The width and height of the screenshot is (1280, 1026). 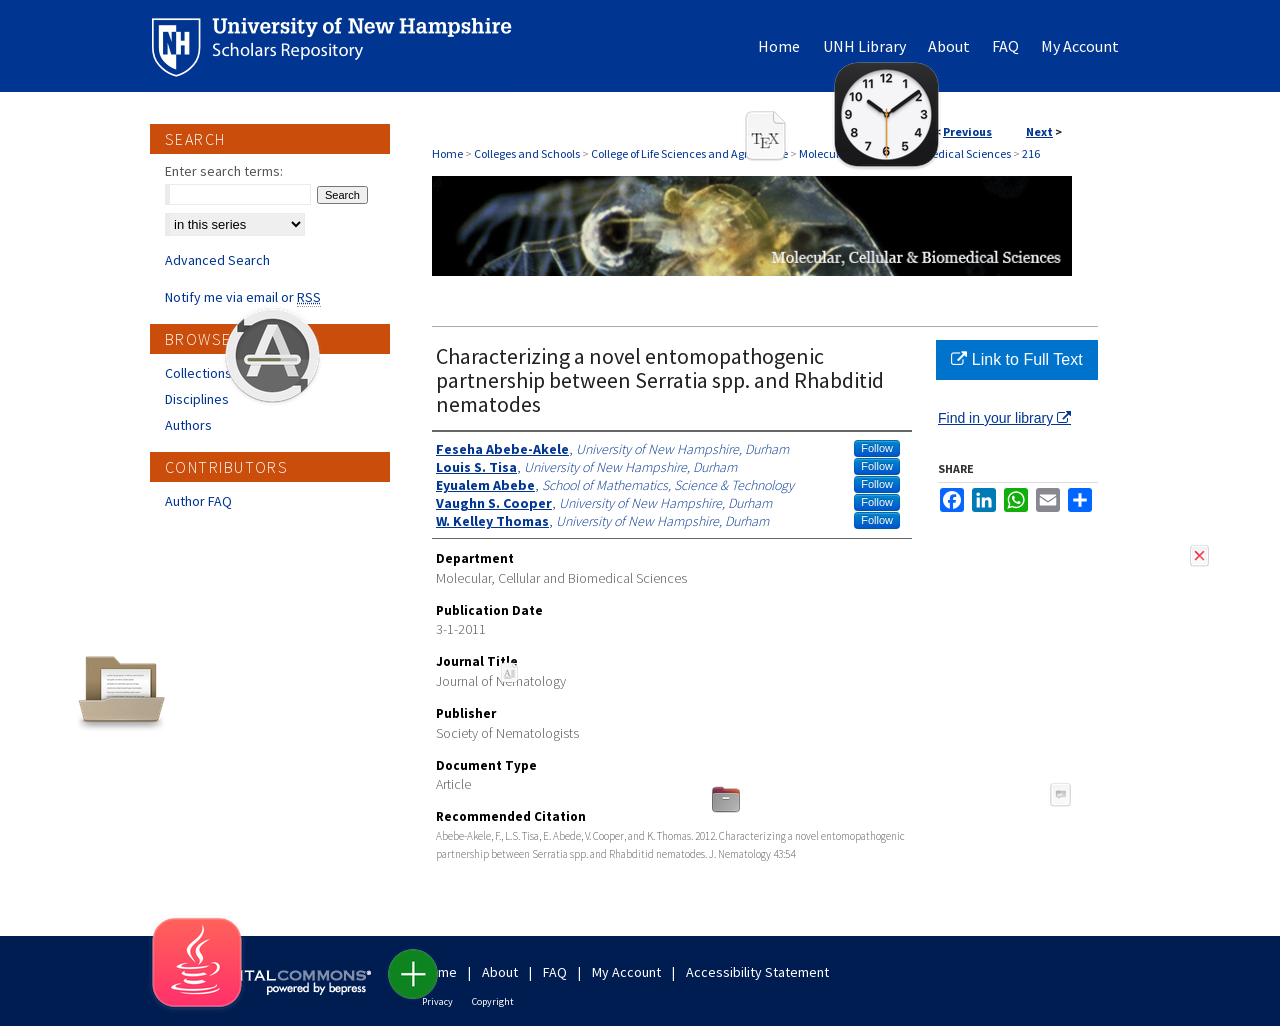 What do you see at coordinates (121, 693) in the screenshot?
I see `open an existing document or file` at bounding box center [121, 693].